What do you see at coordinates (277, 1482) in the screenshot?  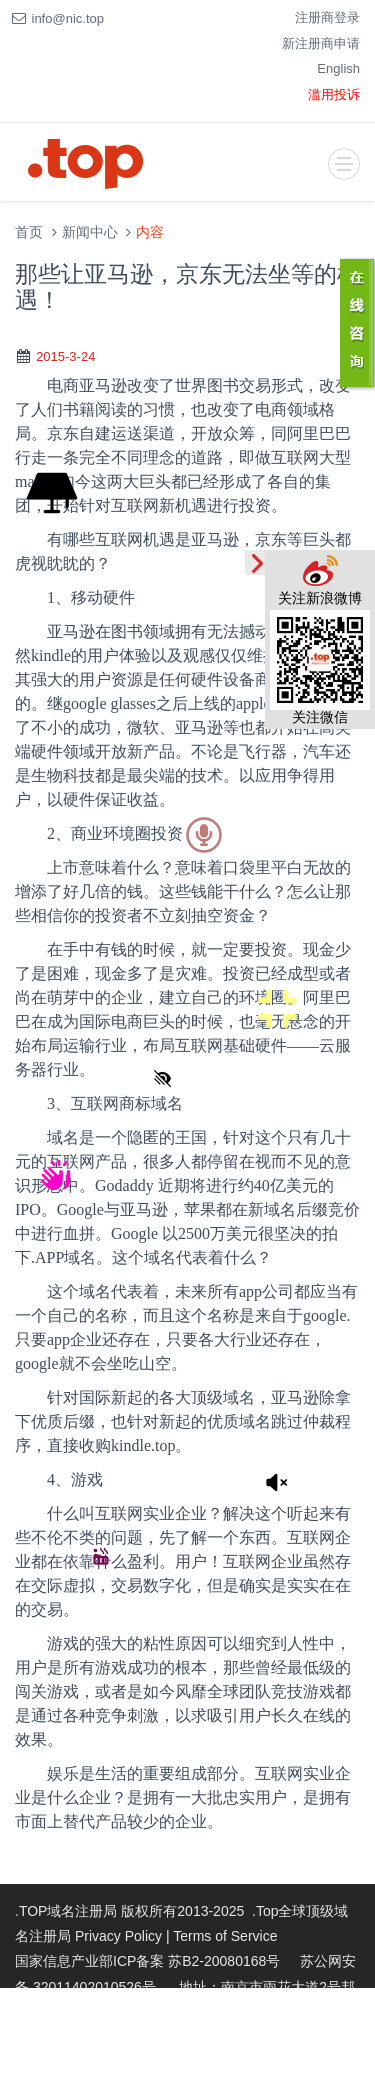 I see `mute audio` at bounding box center [277, 1482].